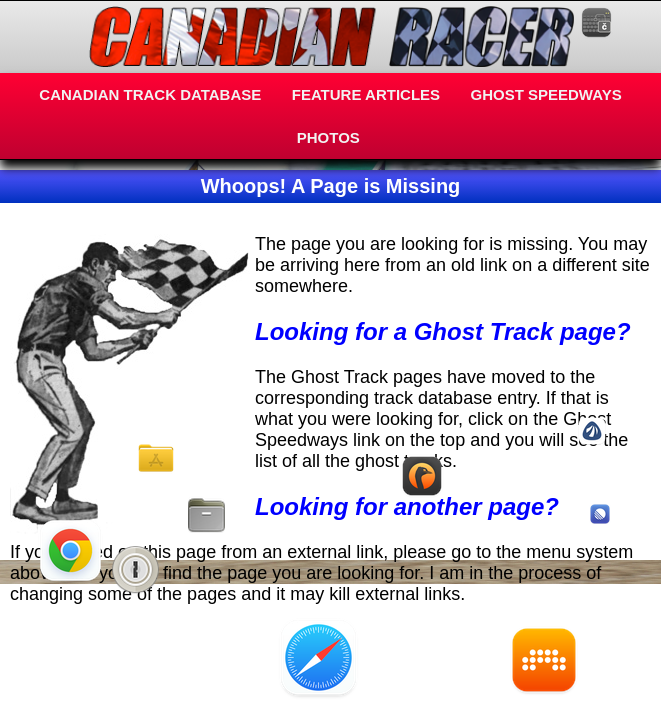  I want to click on open tecla on-screen keyboard app, so click(596, 22).